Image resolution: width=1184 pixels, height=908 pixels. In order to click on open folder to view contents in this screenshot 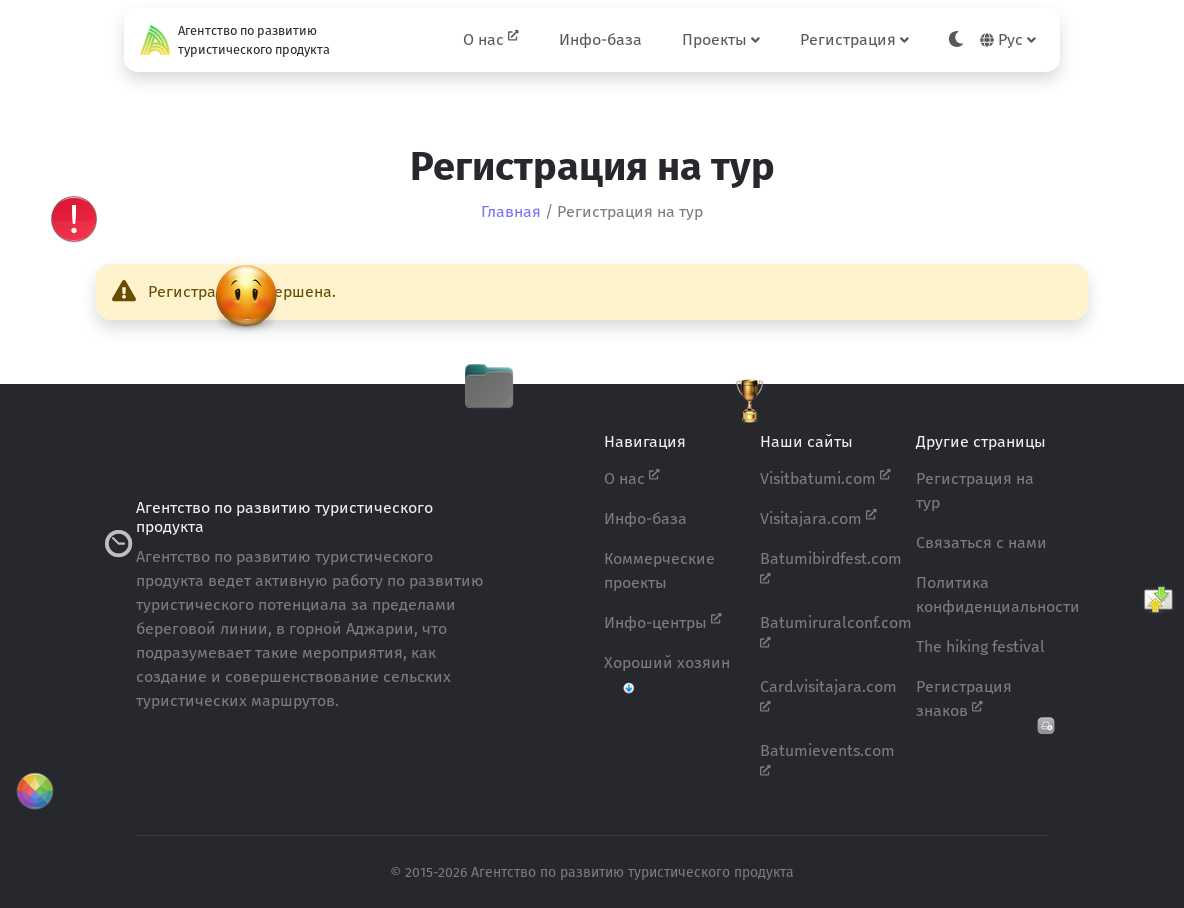, I will do `click(489, 386)`.